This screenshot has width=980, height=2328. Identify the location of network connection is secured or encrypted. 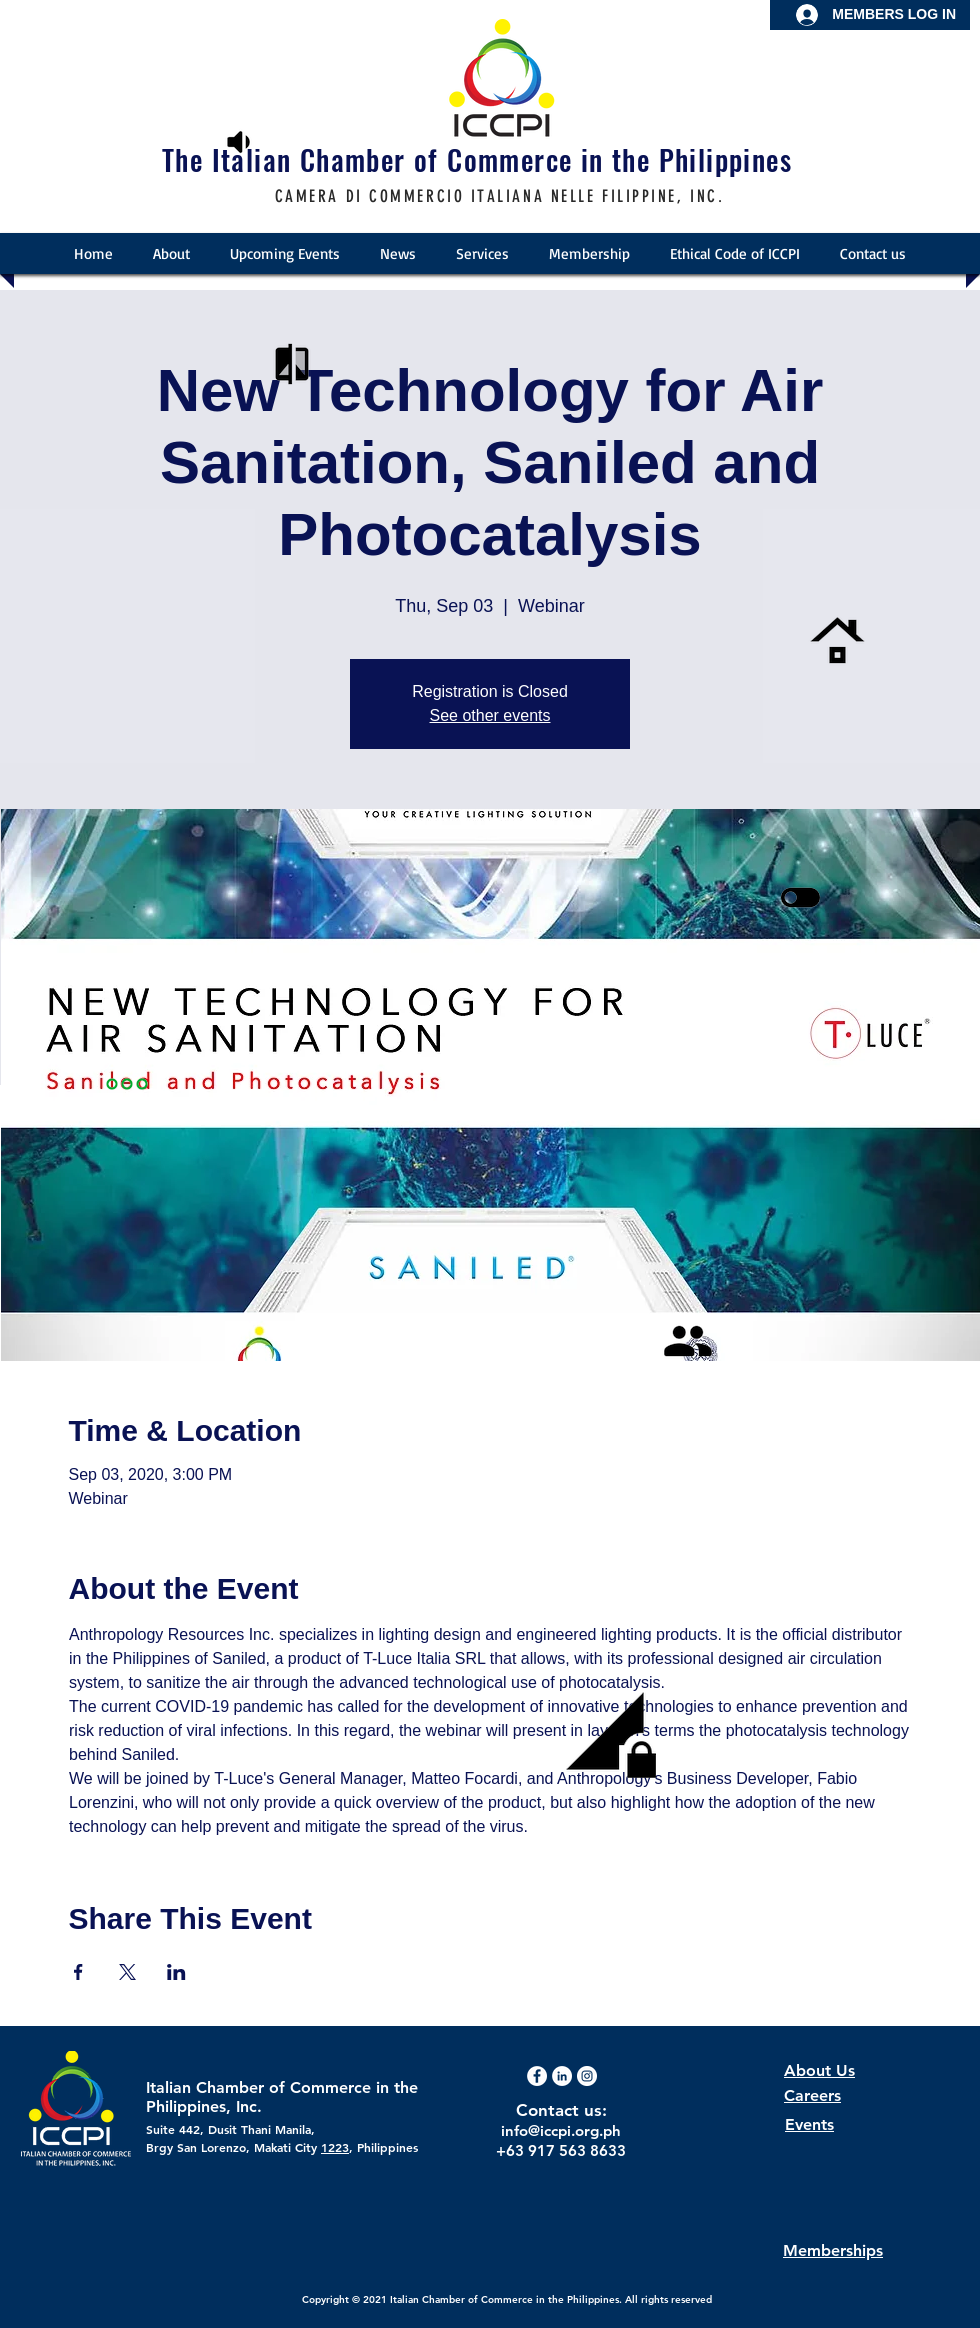
(611, 1737).